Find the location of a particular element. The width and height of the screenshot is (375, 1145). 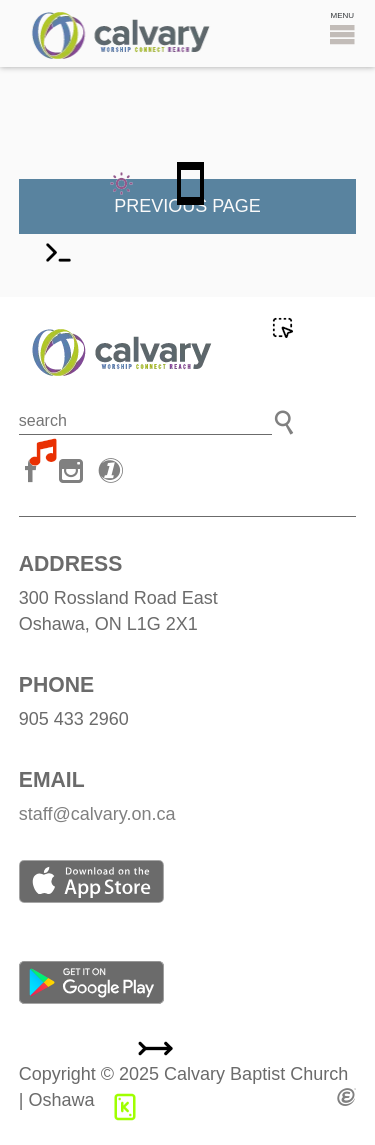

access mobile device settings is located at coordinates (190, 183).